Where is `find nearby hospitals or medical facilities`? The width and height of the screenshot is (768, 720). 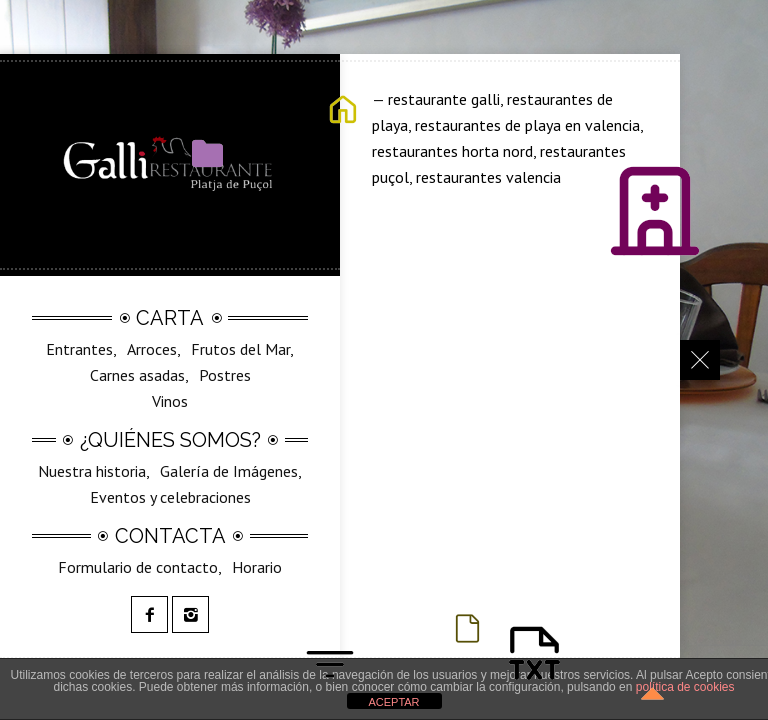 find nearby hospitals or medical facilities is located at coordinates (655, 211).